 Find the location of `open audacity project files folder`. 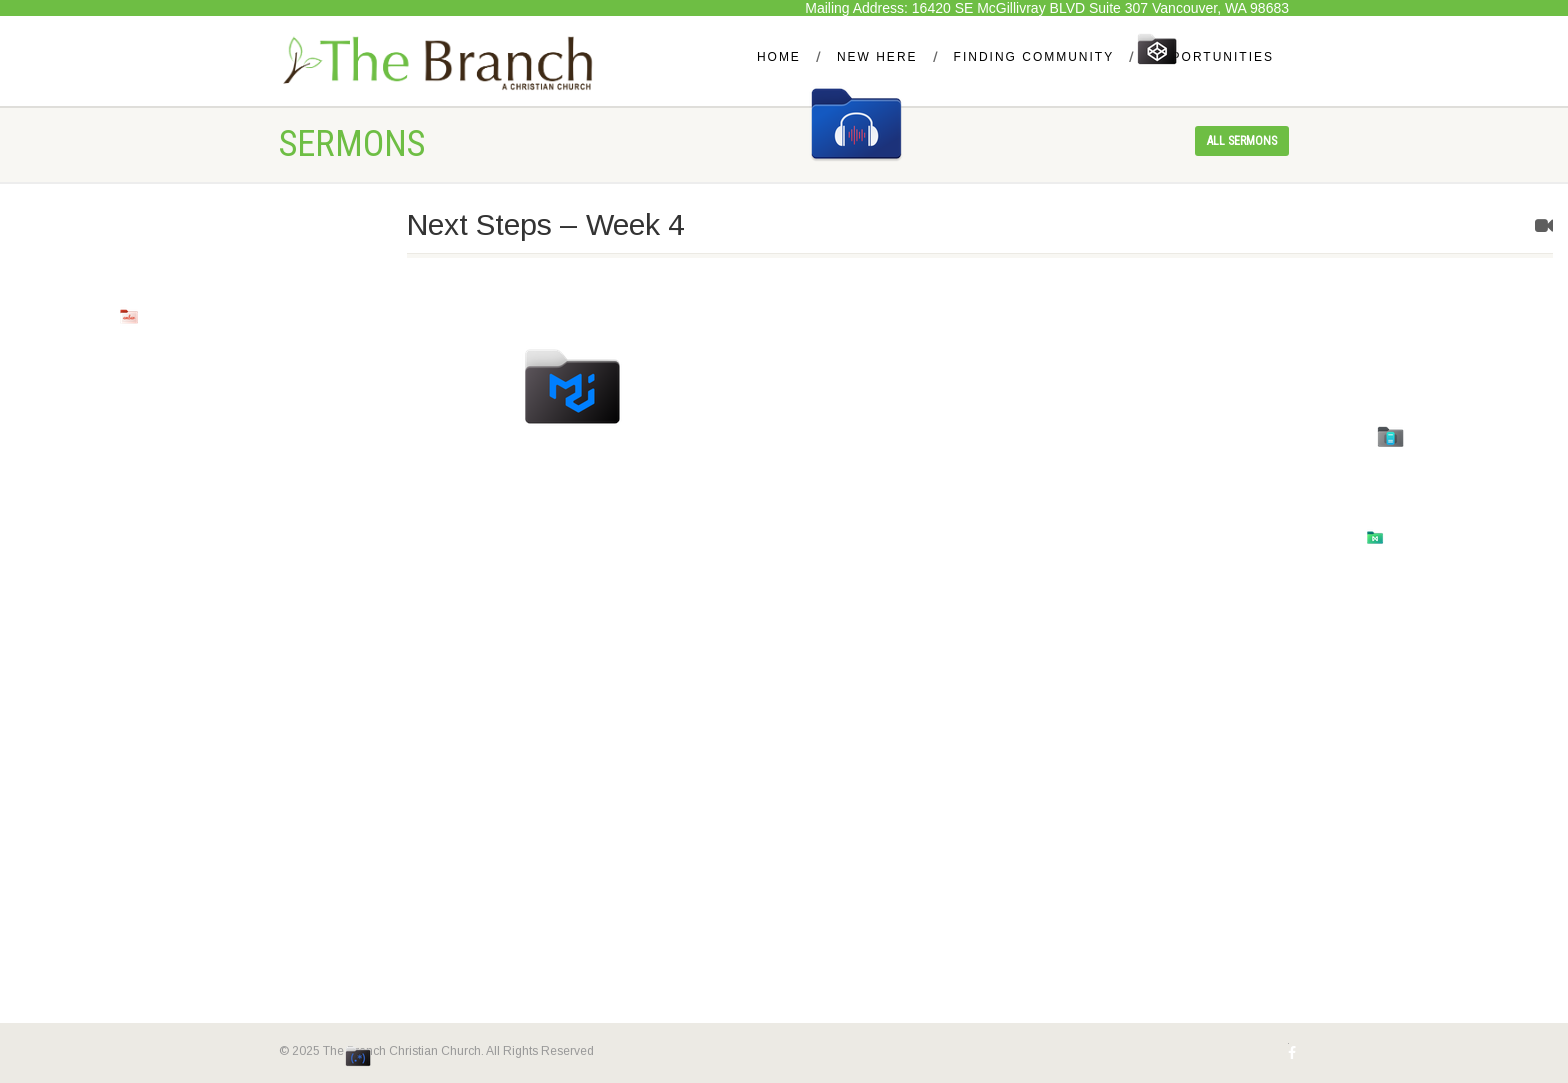

open audacity project files folder is located at coordinates (856, 126).